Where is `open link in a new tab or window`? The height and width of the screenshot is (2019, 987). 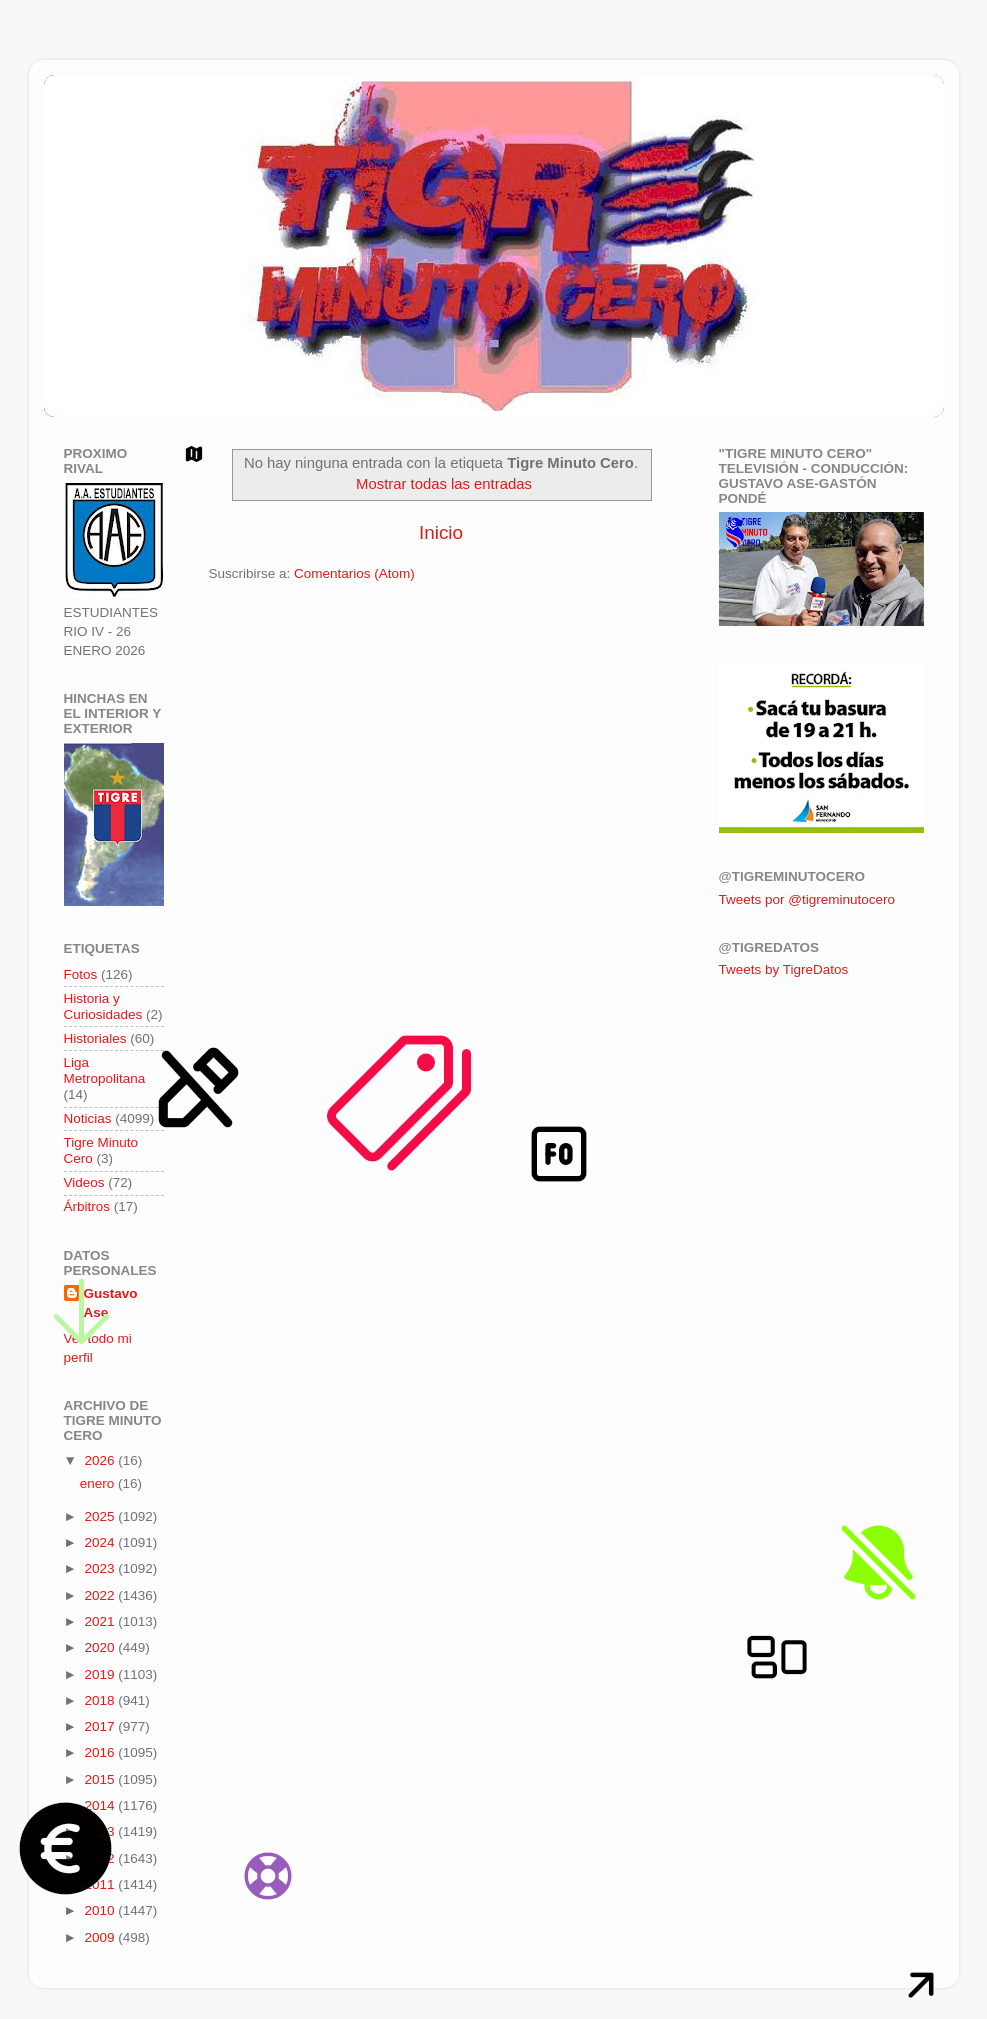 open link in a new tab or window is located at coordinates (921, 1985).